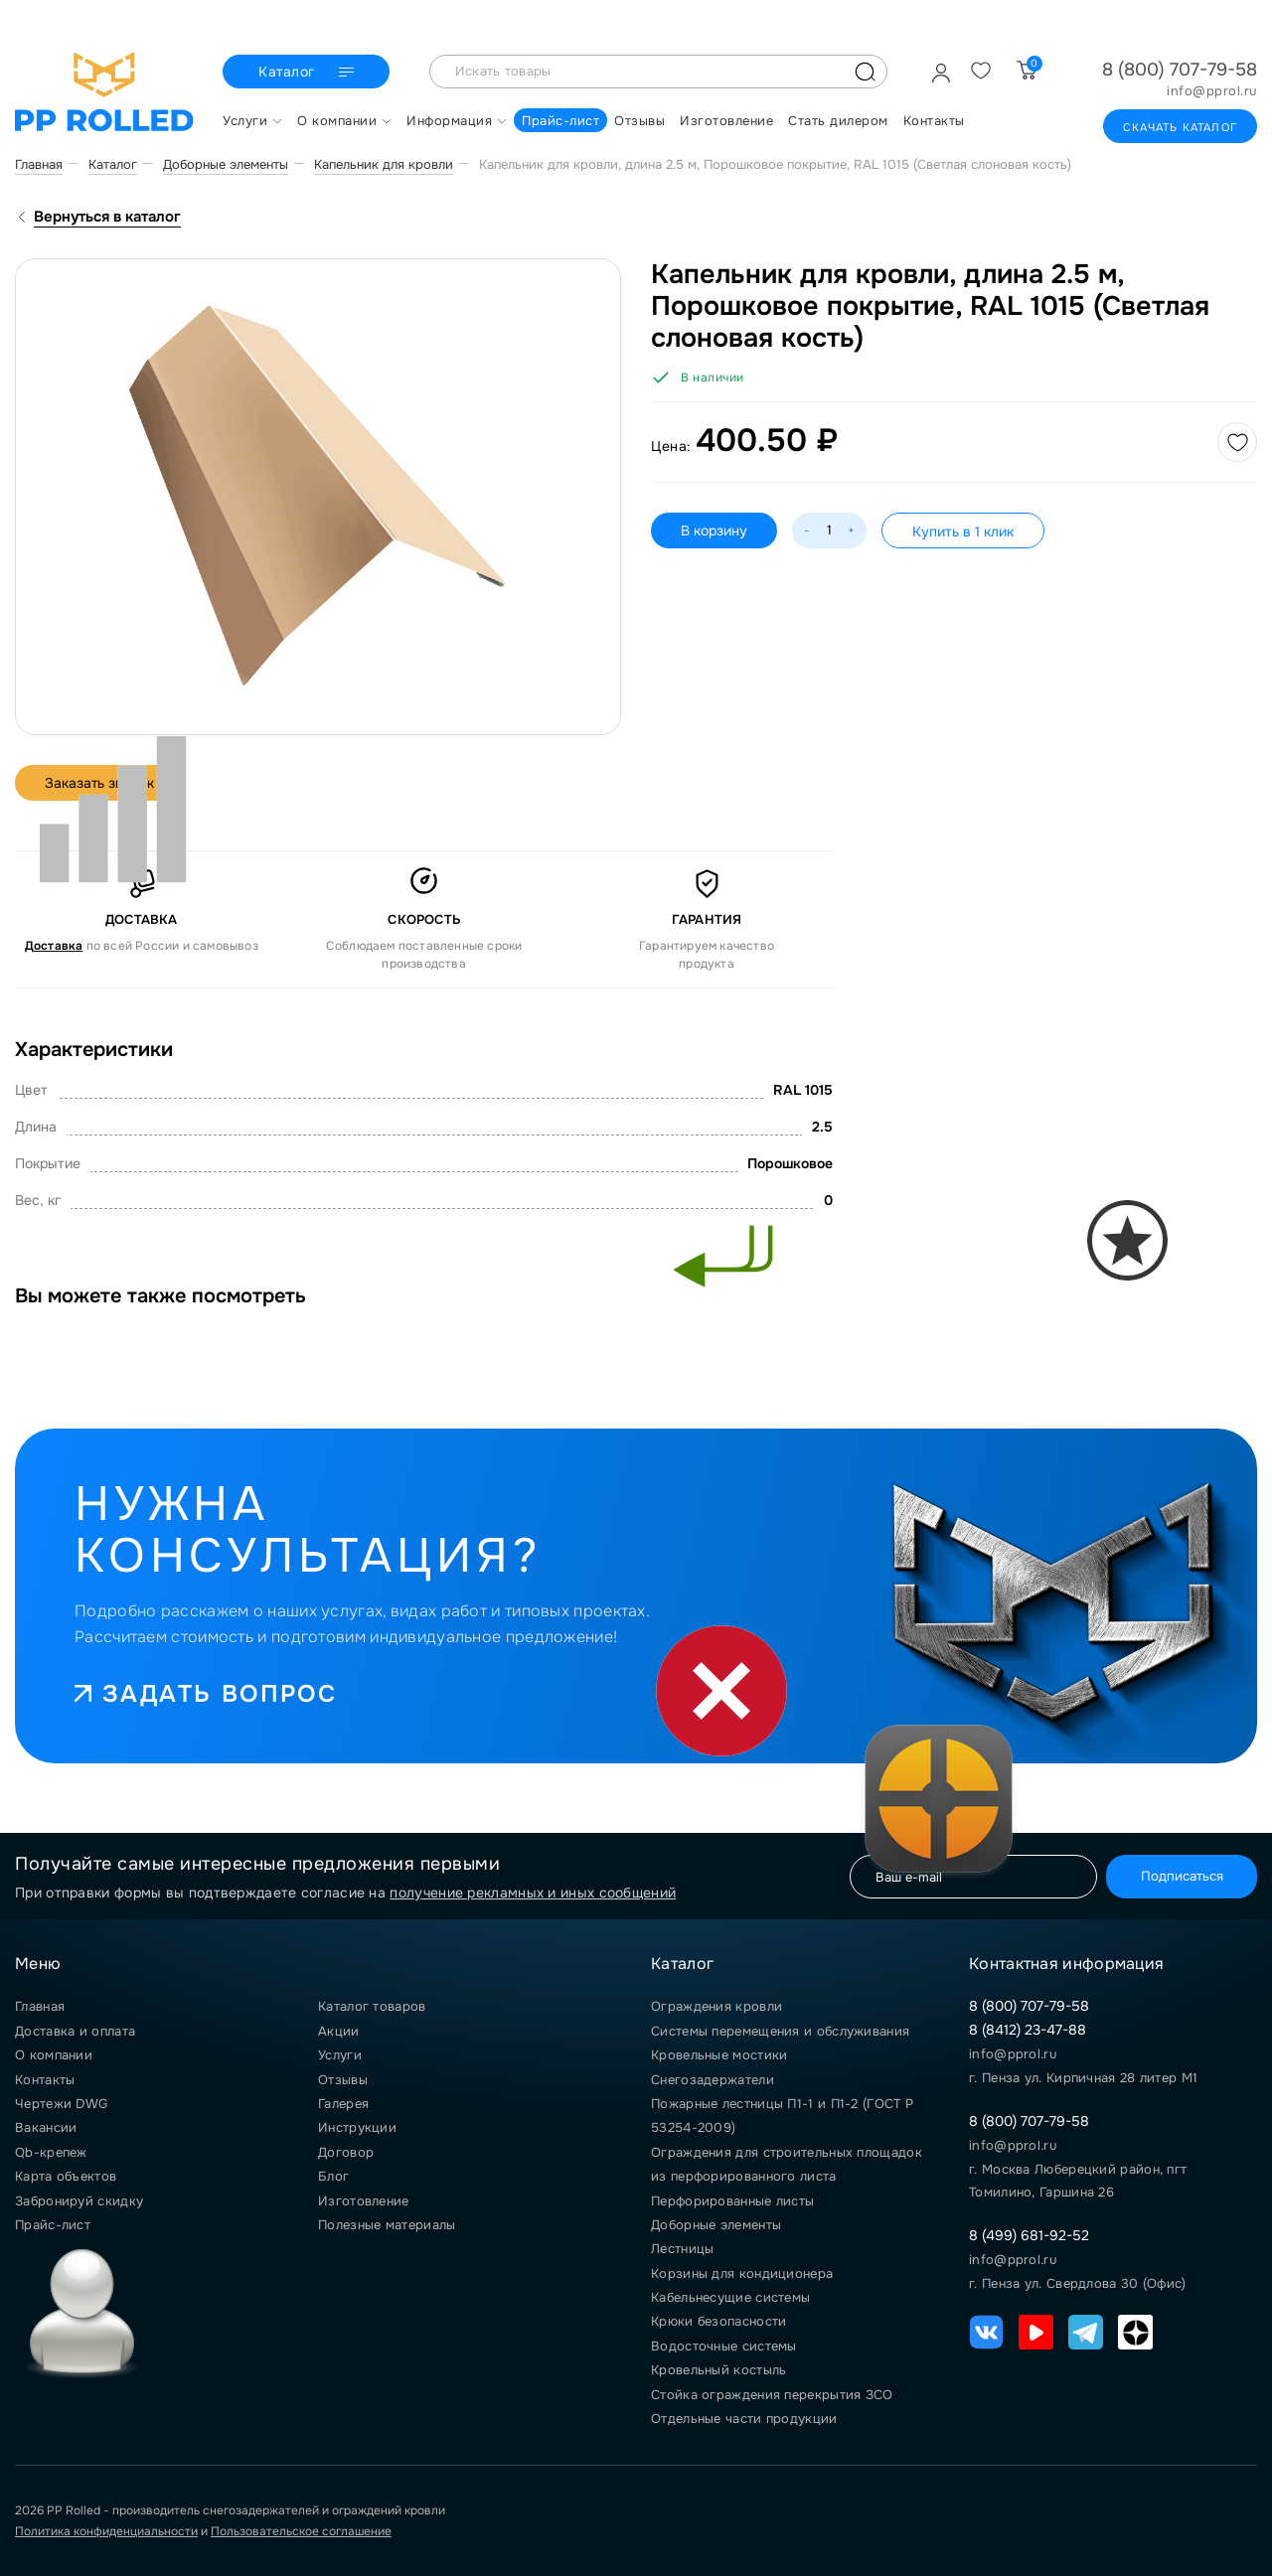 The image size is (1272, 2576). I want to click on cellular signal excellent symbol network icon, so click(117, 814).